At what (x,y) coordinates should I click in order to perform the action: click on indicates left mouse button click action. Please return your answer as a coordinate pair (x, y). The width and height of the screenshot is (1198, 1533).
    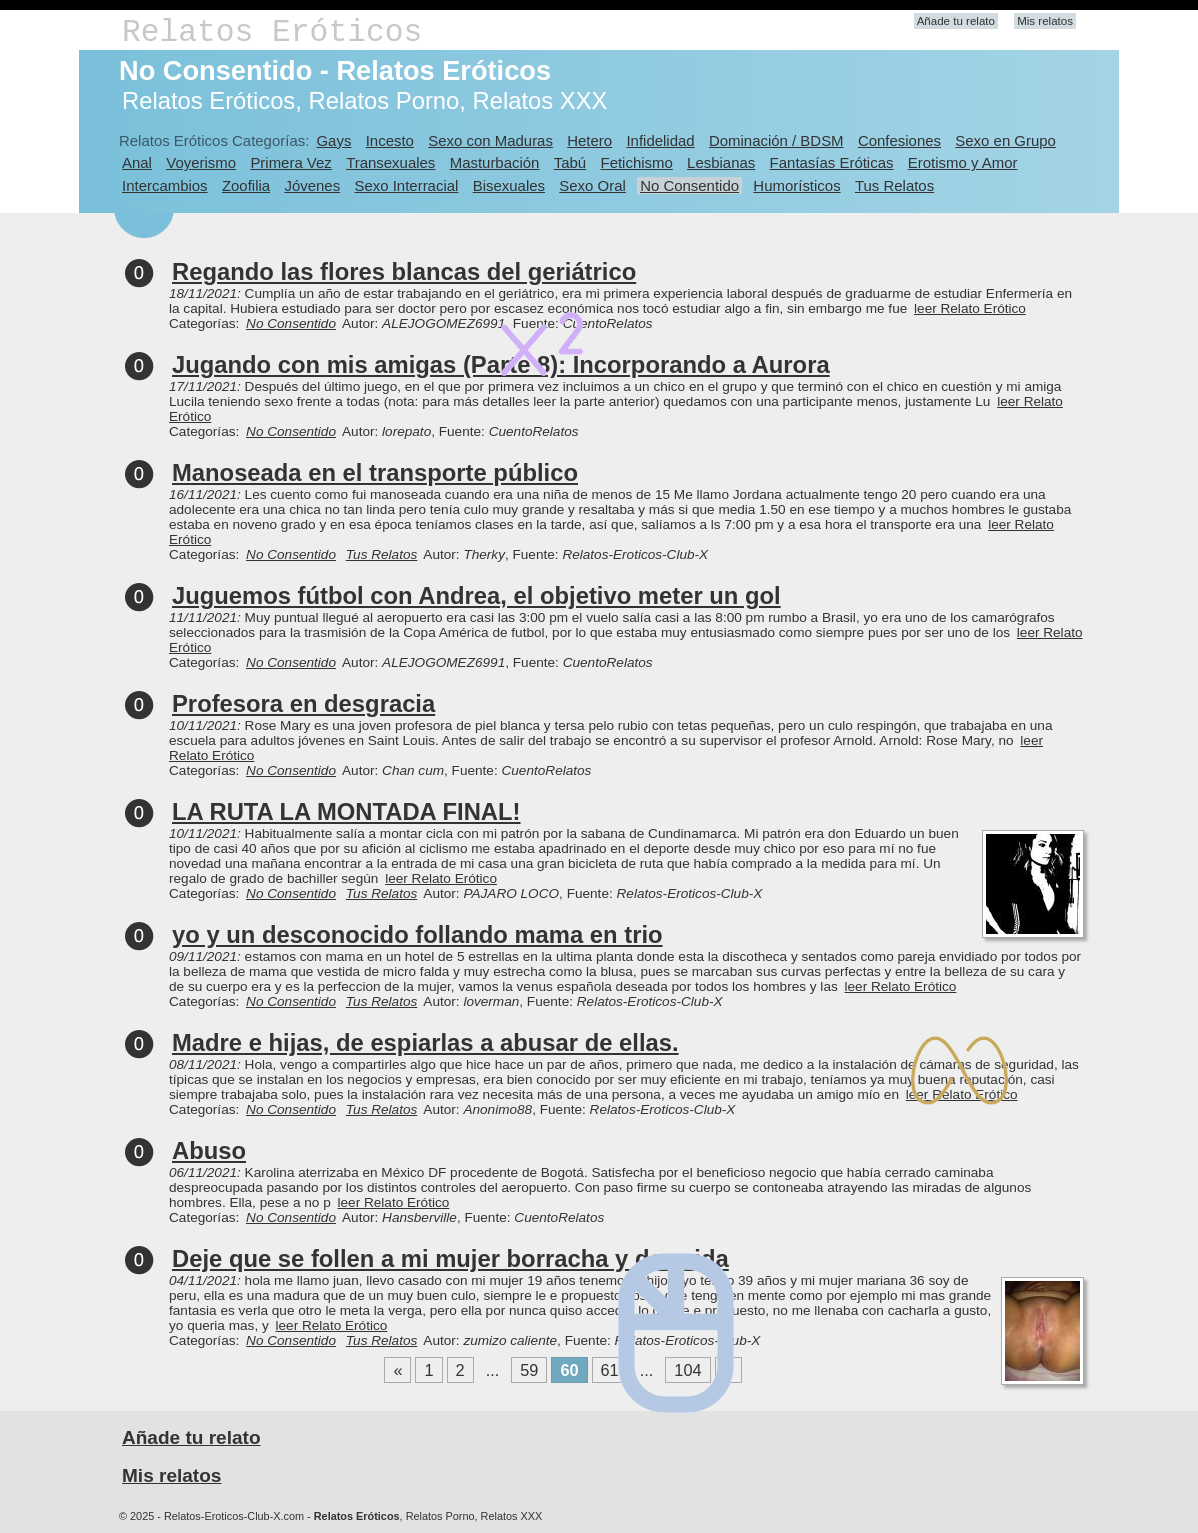
    Looking at the image, I should click on (676, 1333).